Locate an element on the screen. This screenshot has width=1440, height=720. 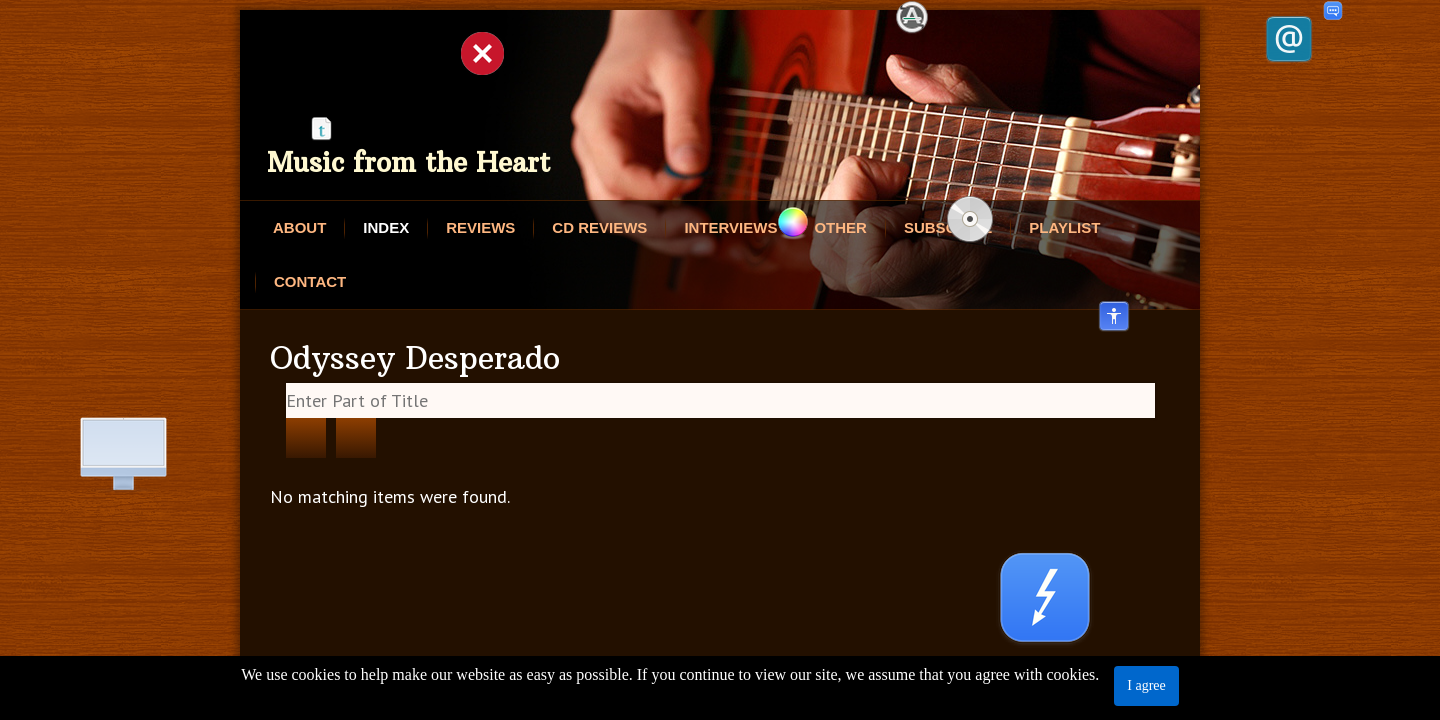
indicates a CD-R or recordable disc drive is located at coordinates (970, 219).